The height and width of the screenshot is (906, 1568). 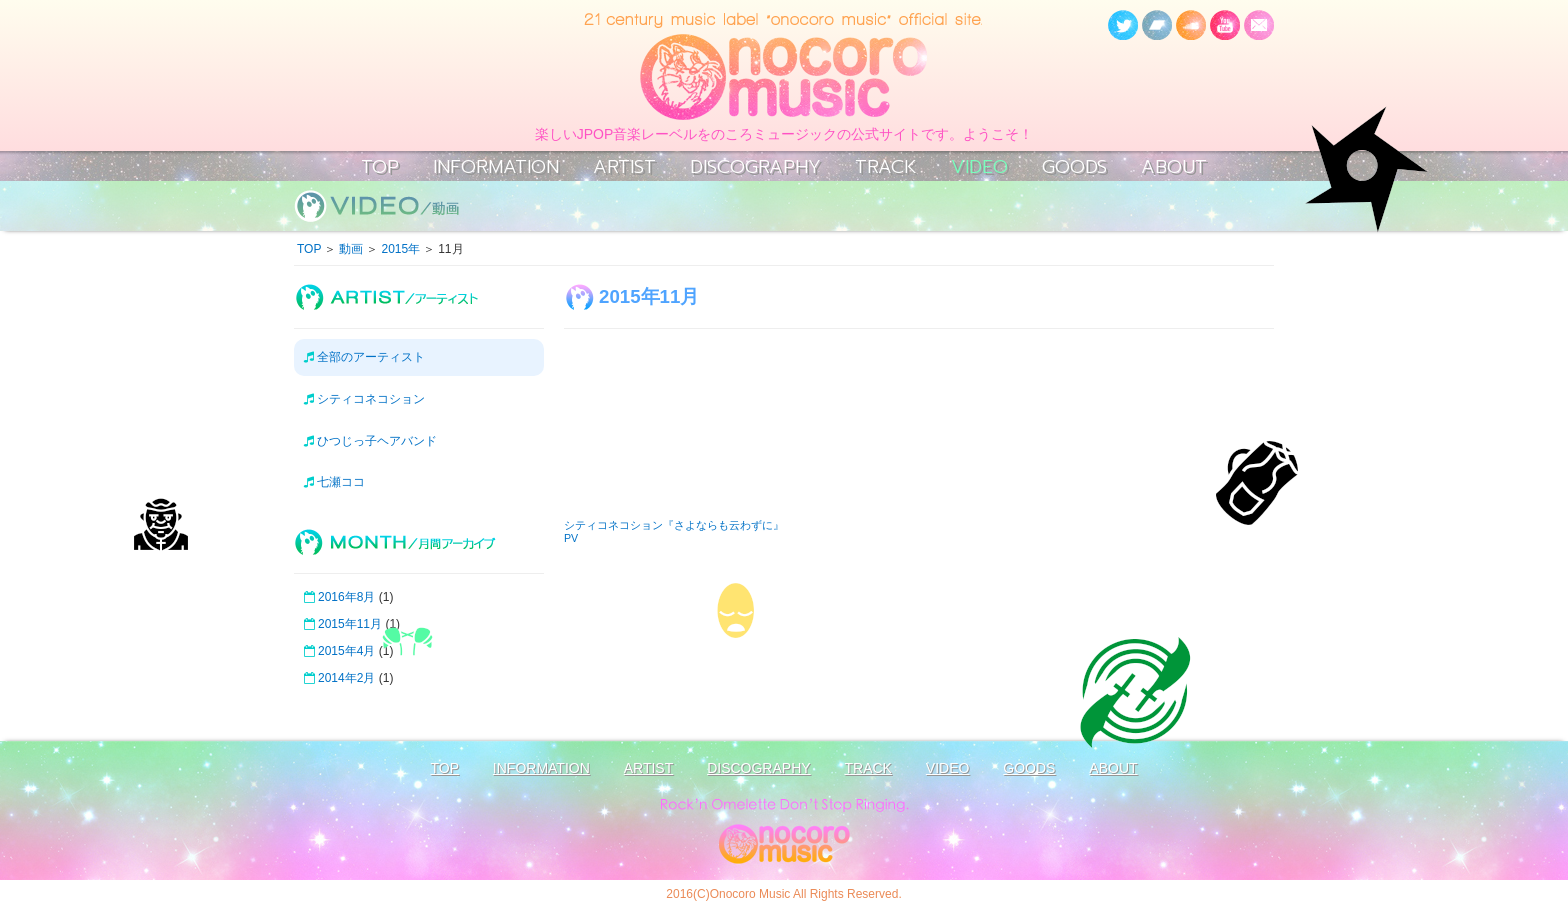 I want to click on access your inventory or stored items, so click(x=1257, y=483).